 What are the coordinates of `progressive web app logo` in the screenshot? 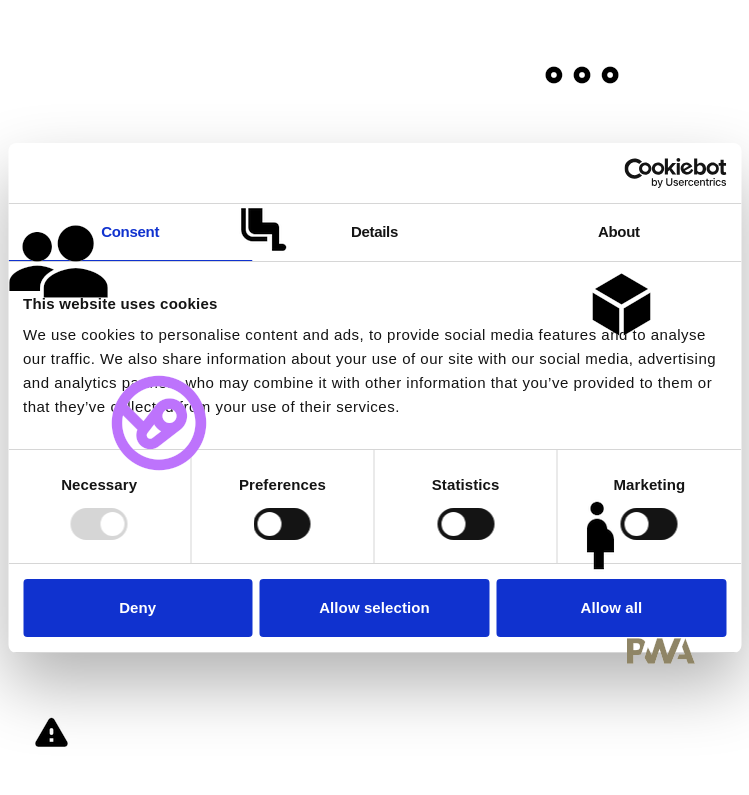 It's located at (661, 651).